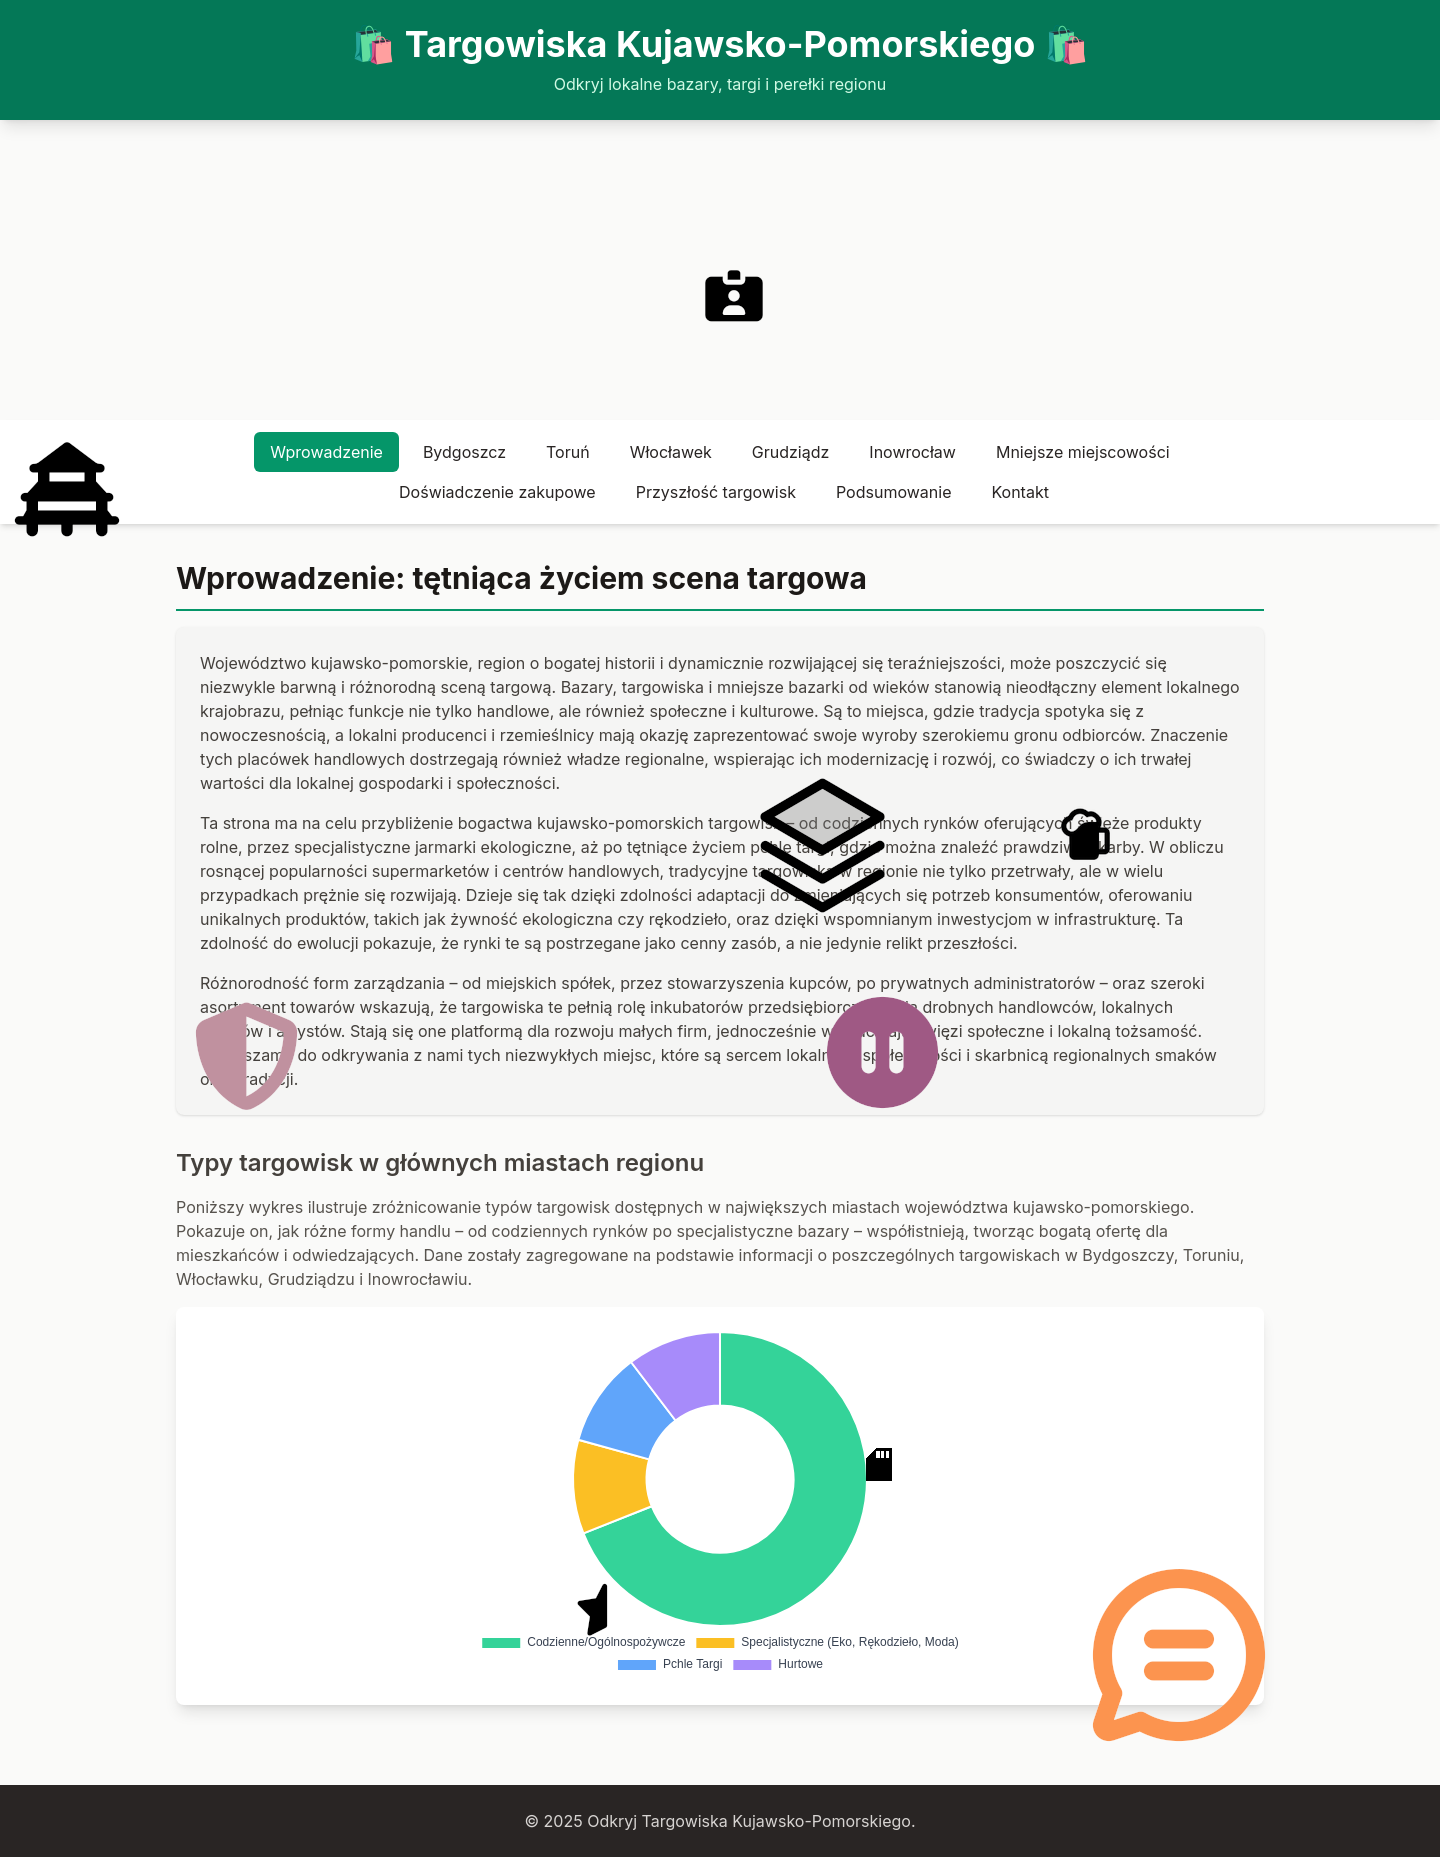  I want to click on indicates a buddhist temple or vihara location, so click(67, 490).